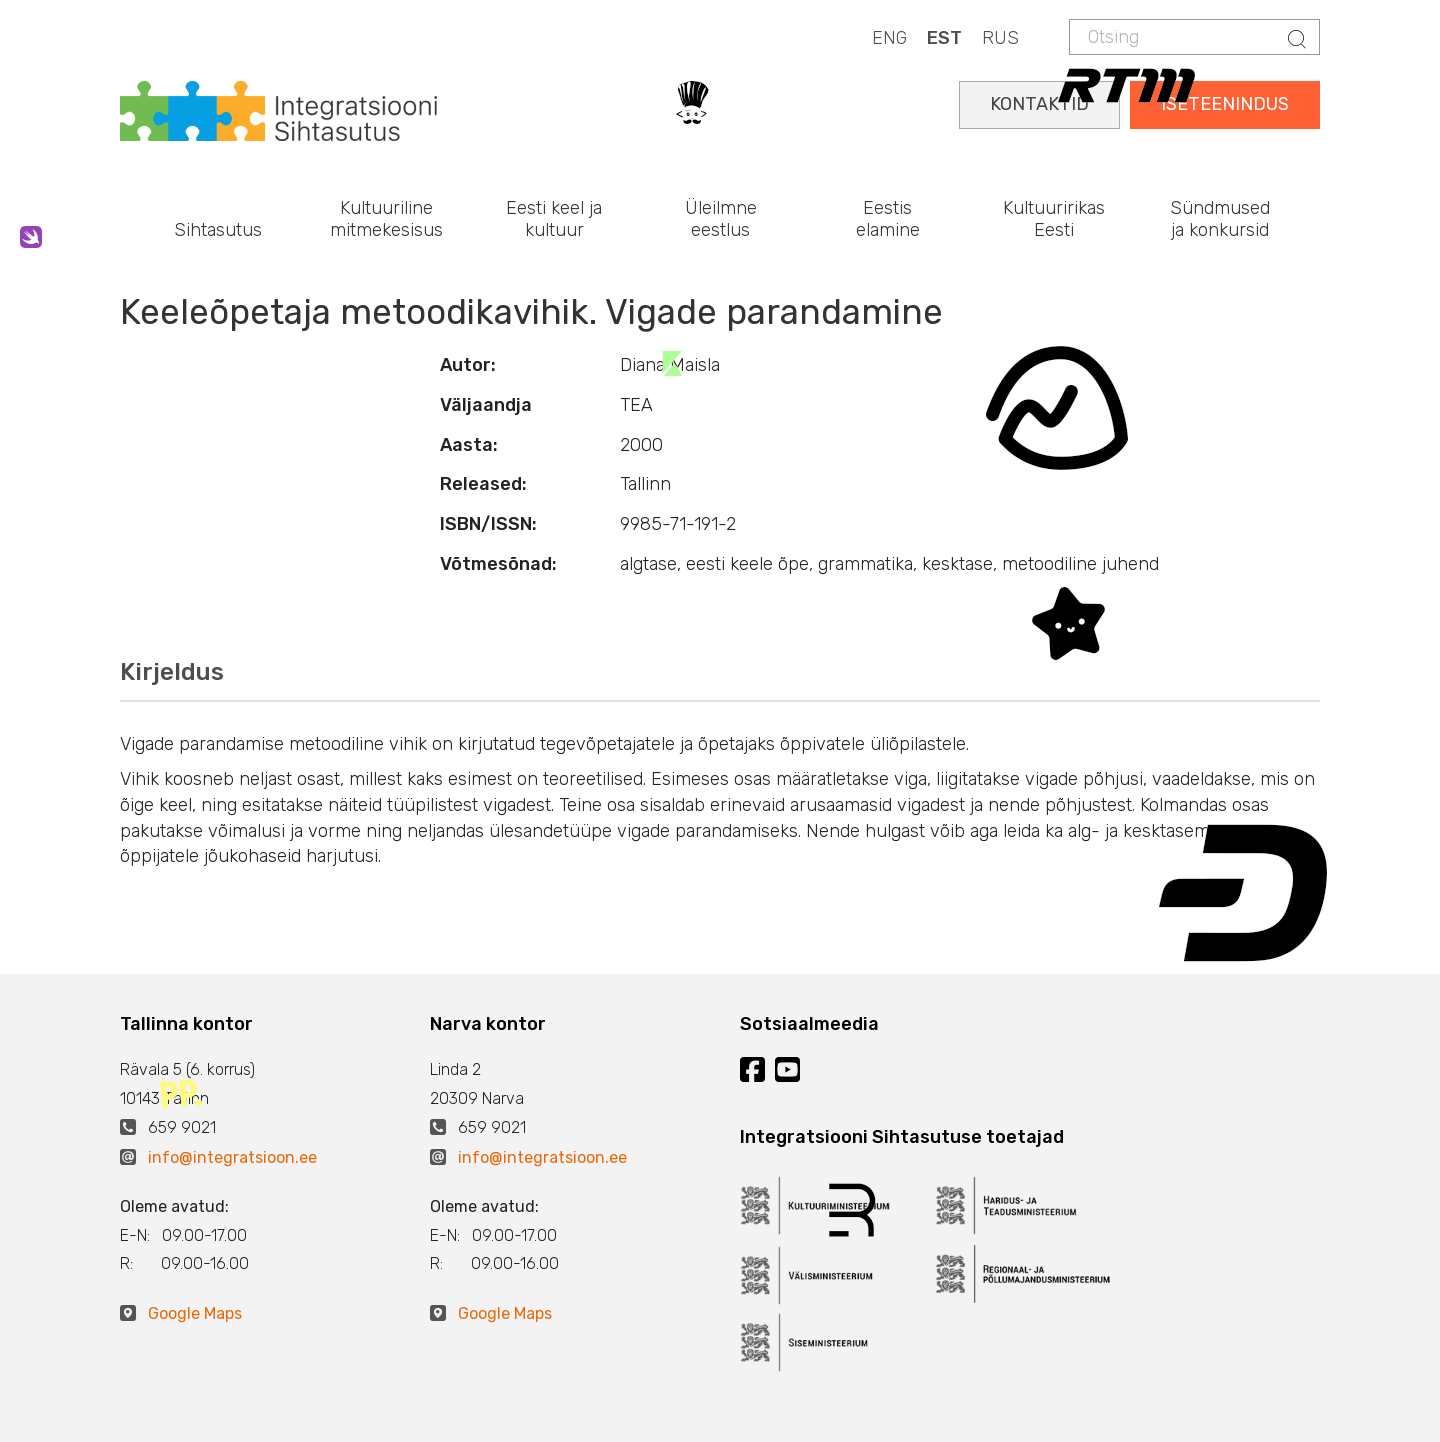  I want to click on RTM (Remember The Milk) app logo, so click(1126, 85).